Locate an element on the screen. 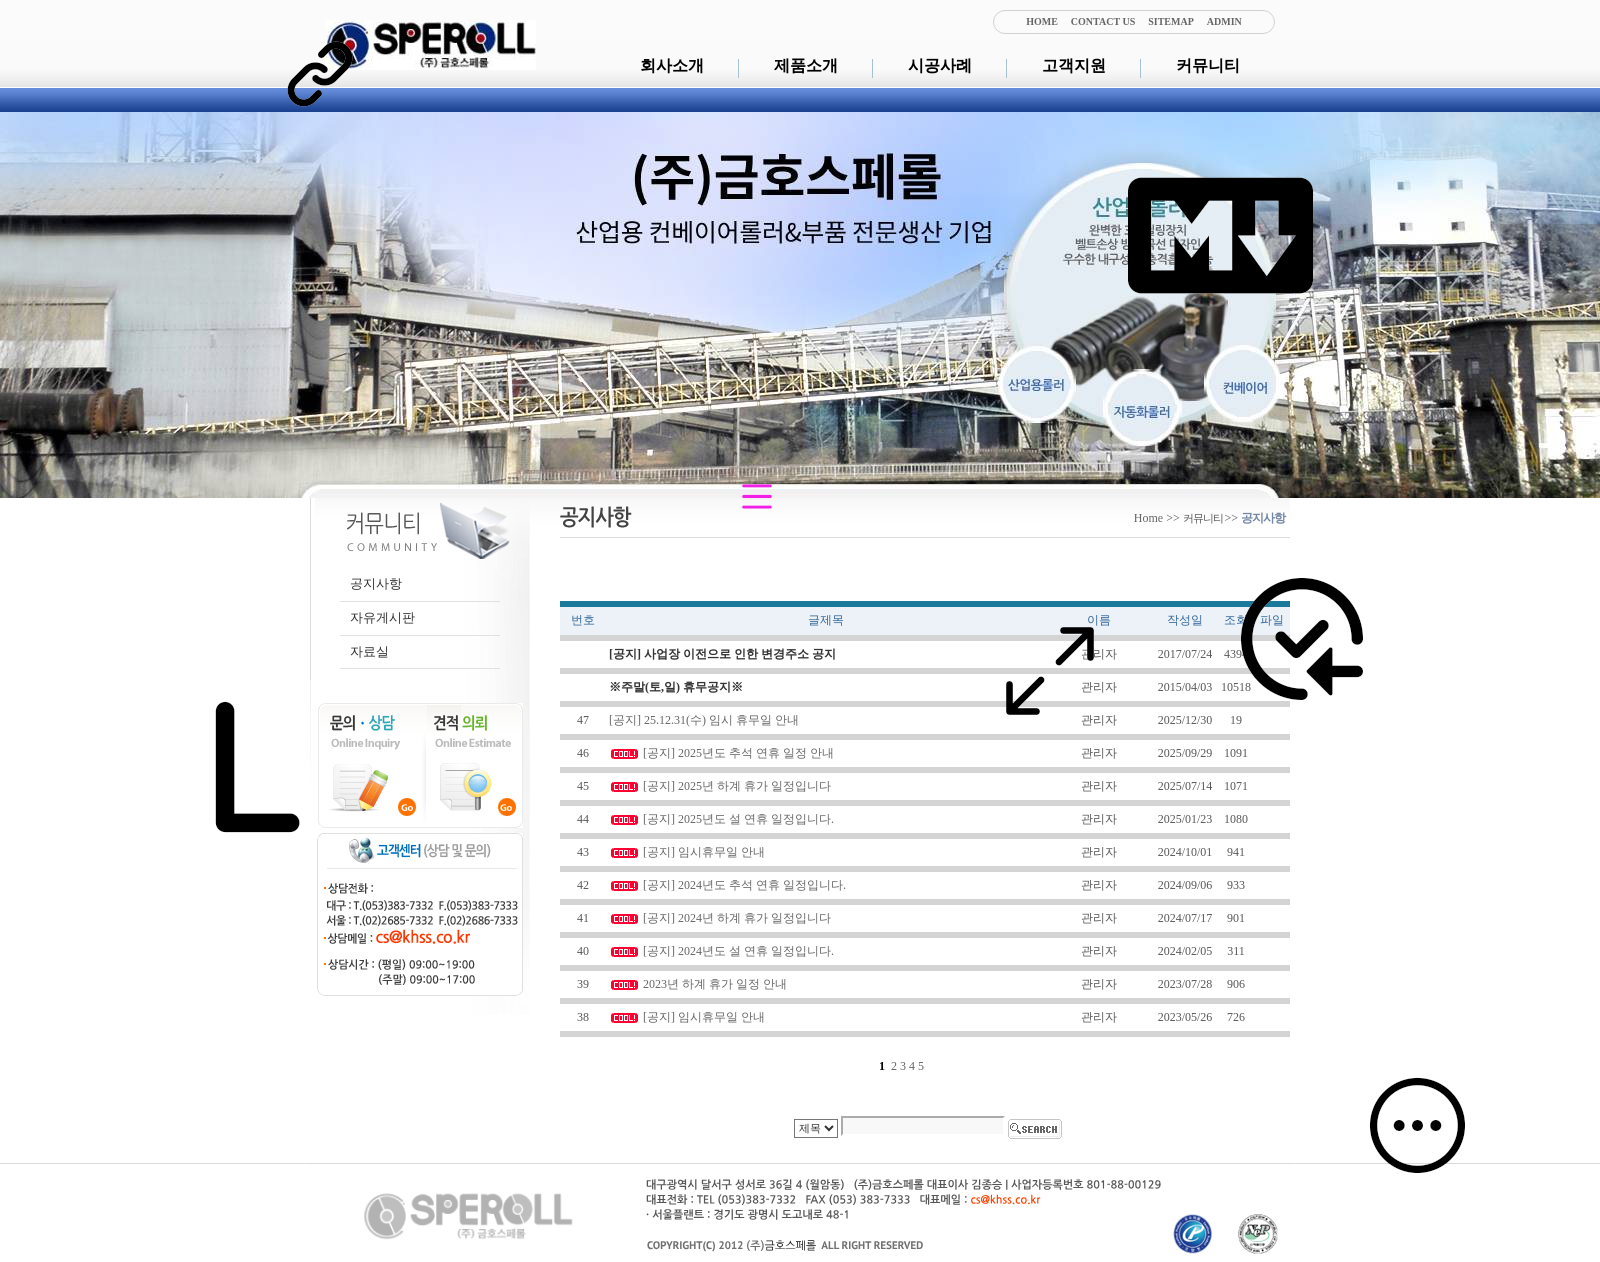  view more options is located at coordinates (1417, 1125).